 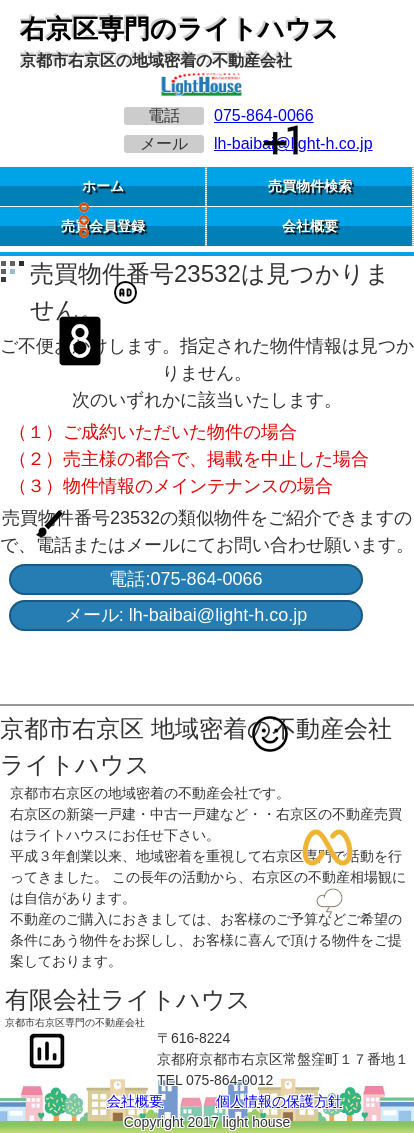 What do you see at coordinates (329, 902) in the screenshot?
I see `indicates thunderstorm or severe weather conditions` at bounding box center [329, 902].